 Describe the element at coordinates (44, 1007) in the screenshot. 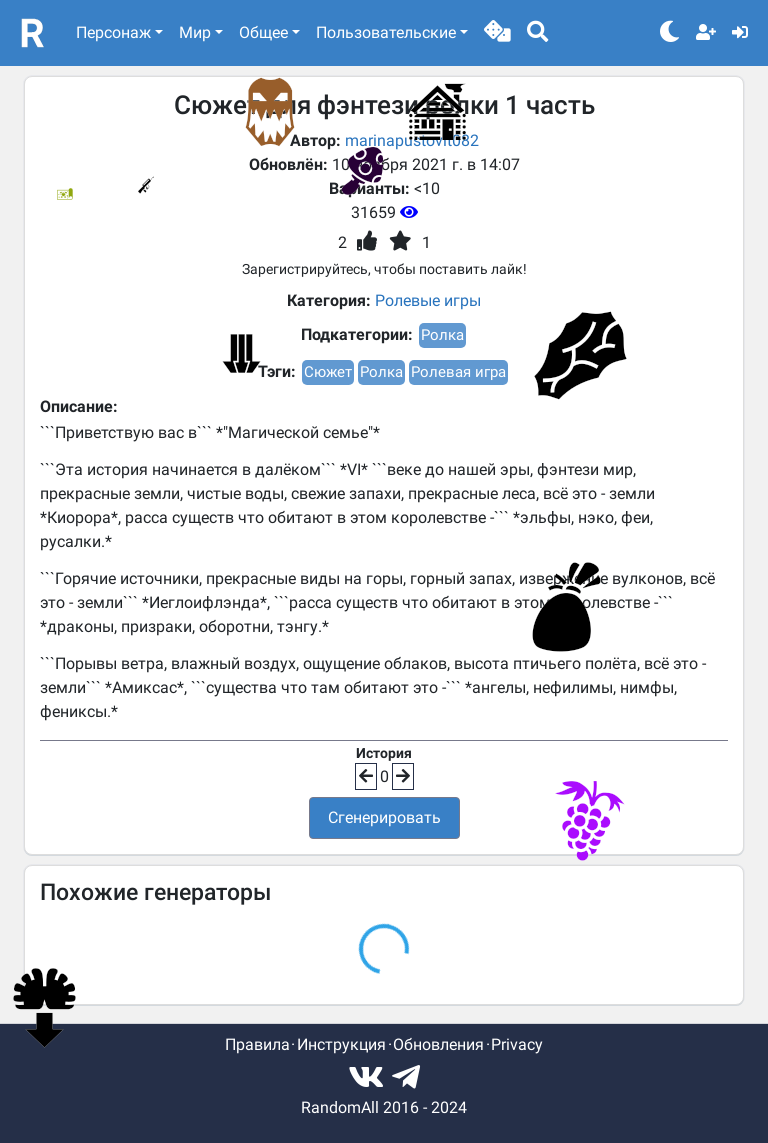

I see `export or download your thoughts and notes` at that location.